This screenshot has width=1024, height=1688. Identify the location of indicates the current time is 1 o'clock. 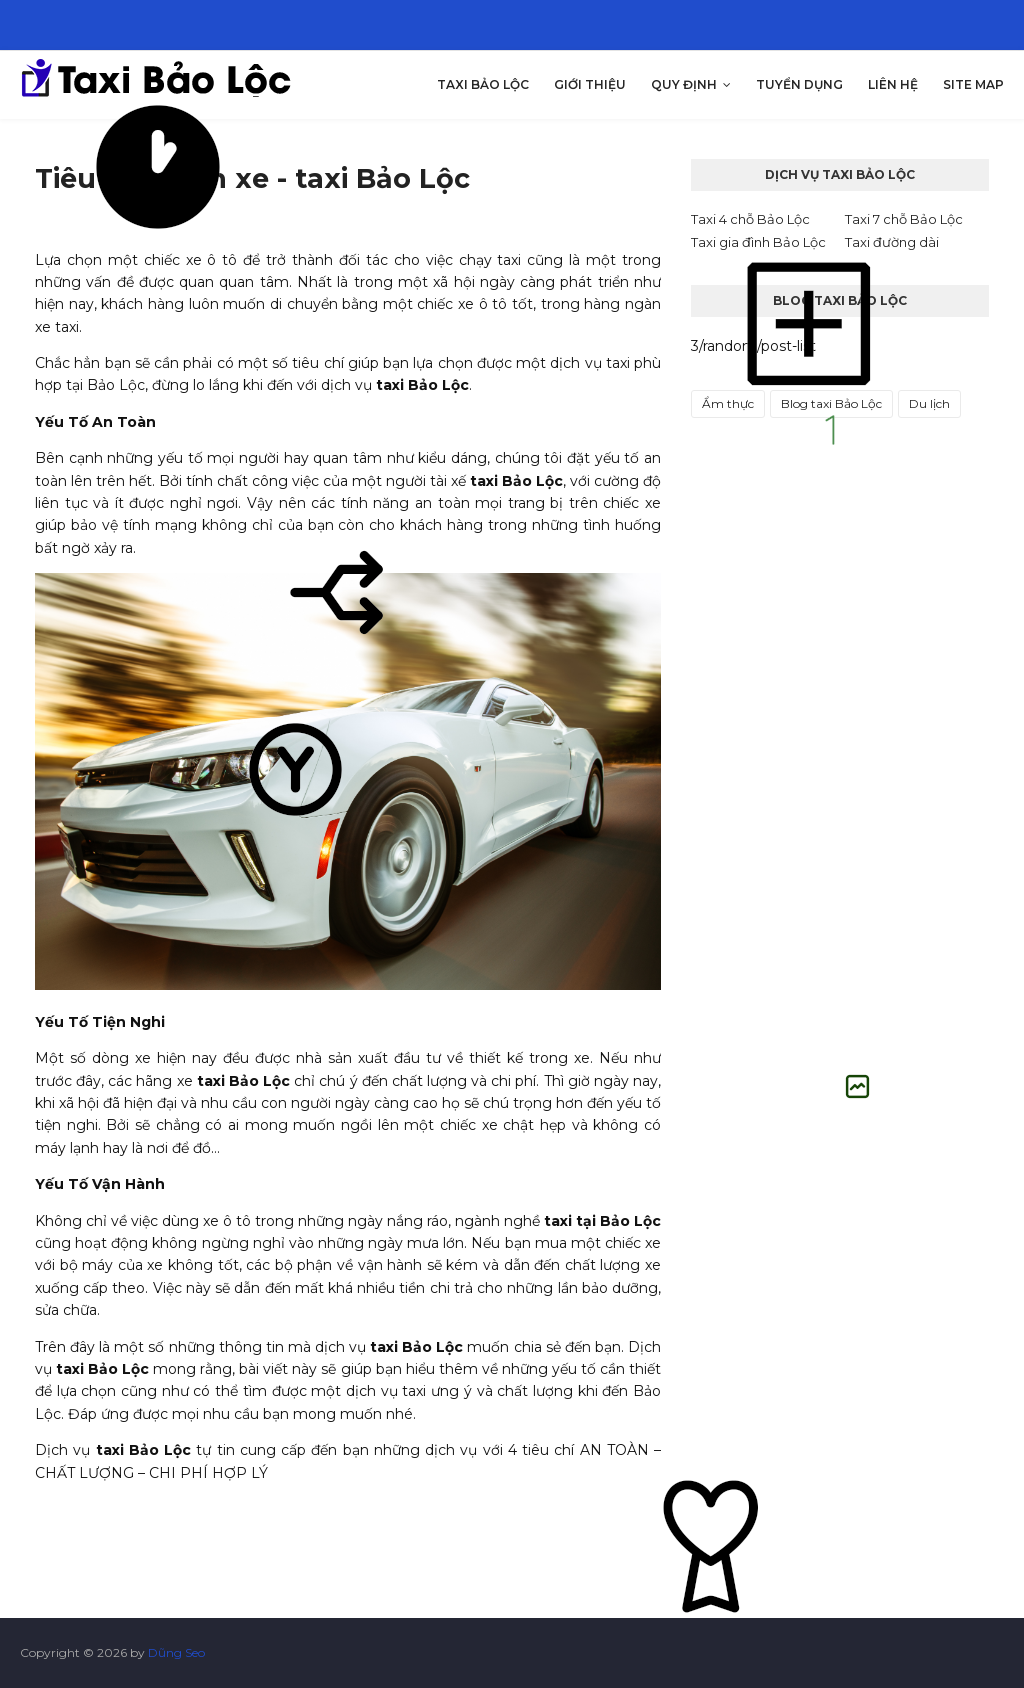
(158, 167).